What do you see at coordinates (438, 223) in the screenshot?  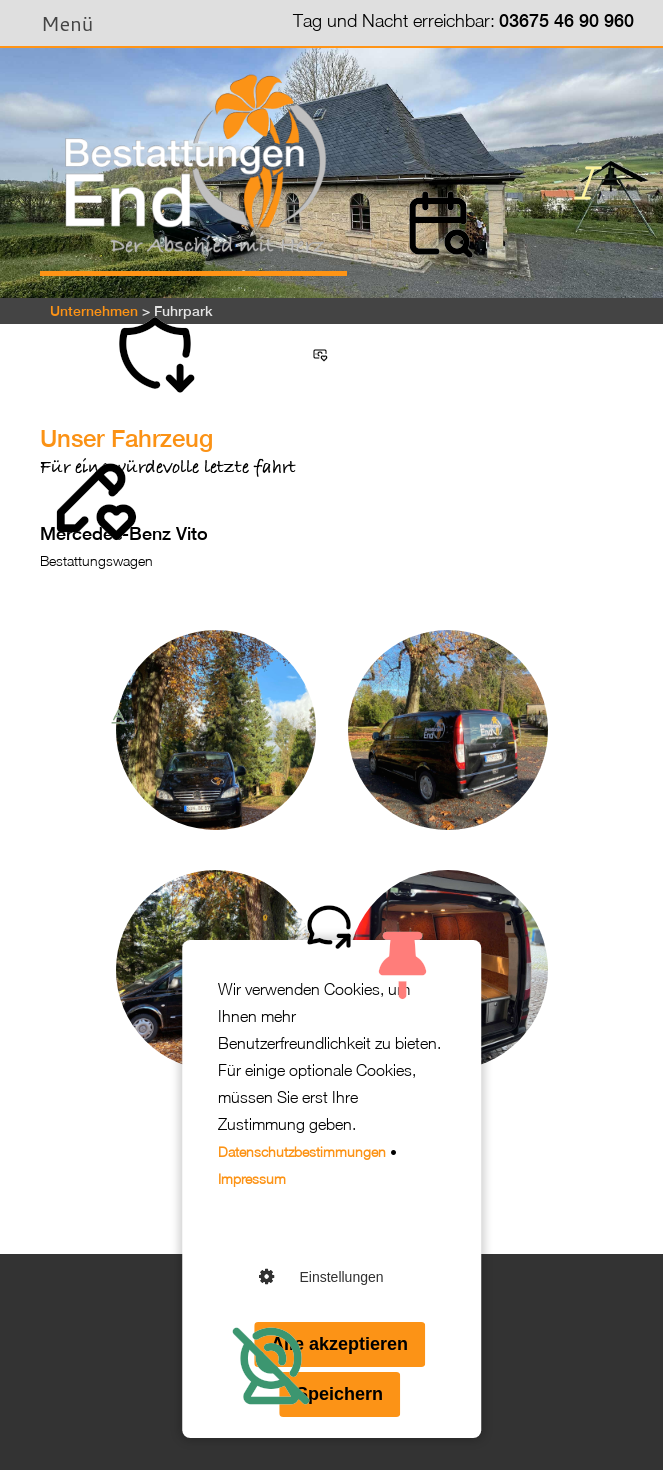 I see `search for events or dates in your calendar` at bounding box center [438, 223].